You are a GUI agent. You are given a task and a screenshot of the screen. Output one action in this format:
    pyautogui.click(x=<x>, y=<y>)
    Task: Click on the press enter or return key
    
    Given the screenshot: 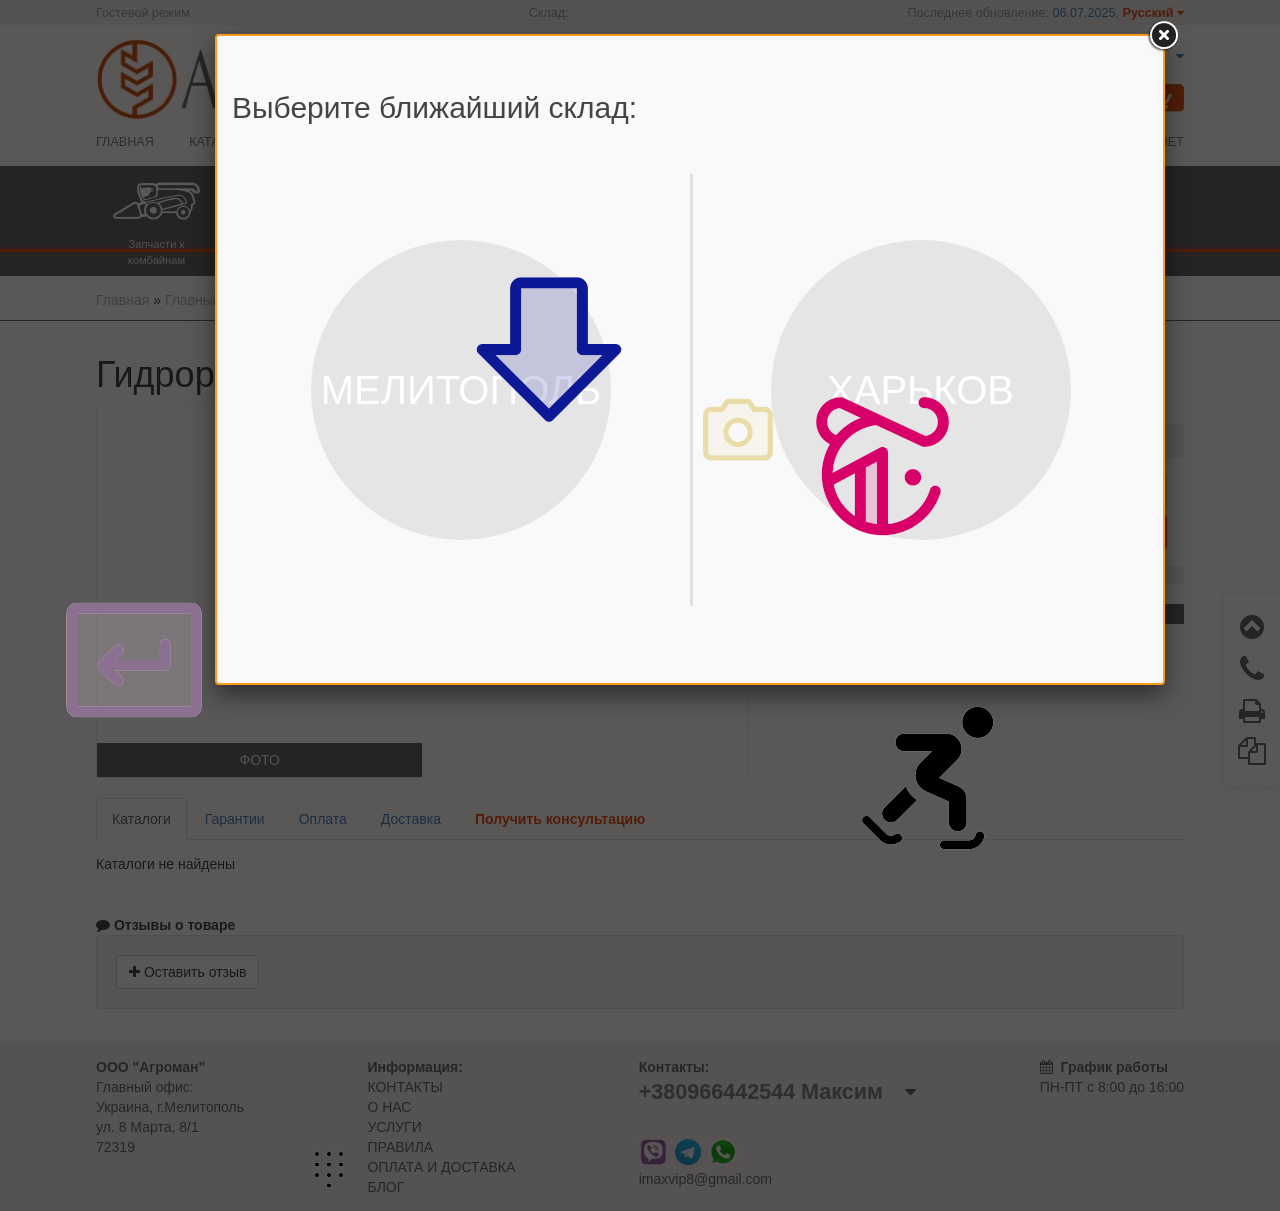 What is the action you would take?
    pyautogui.click(x=134, y=660)
    